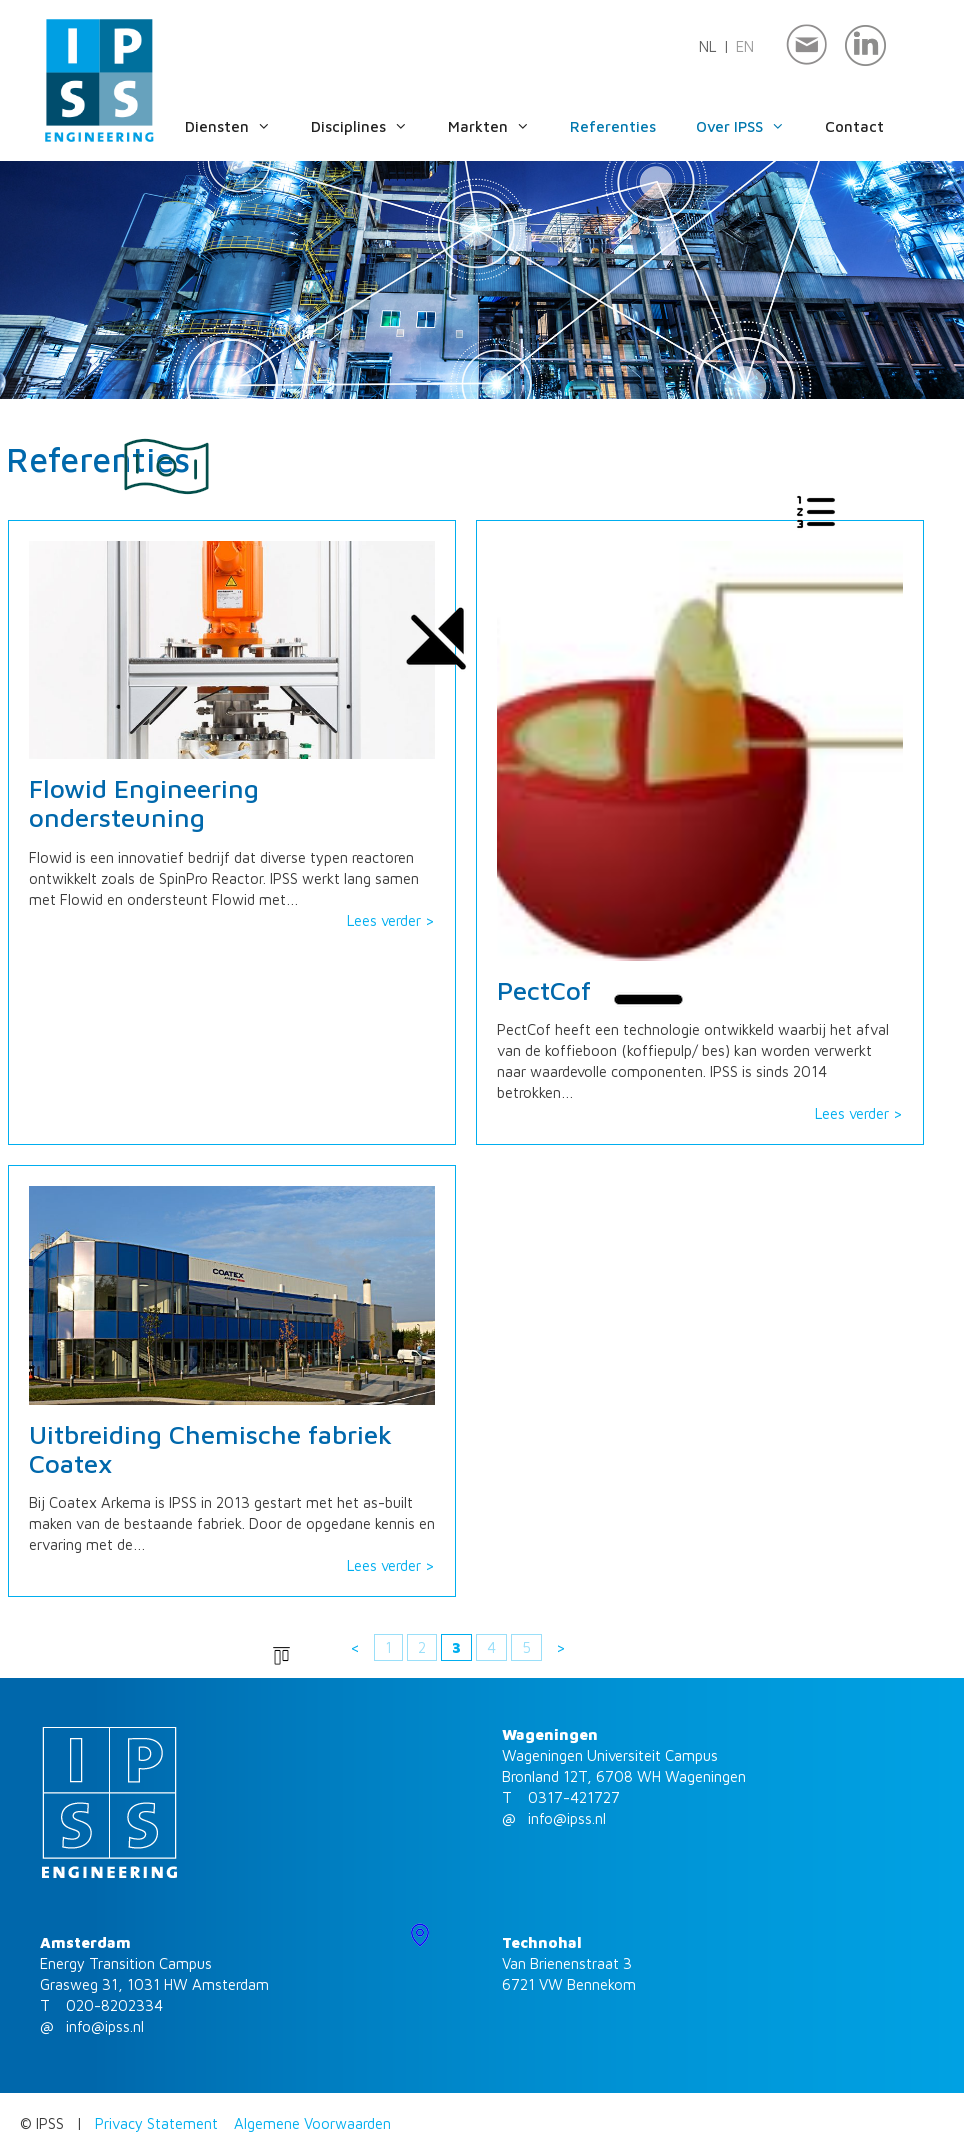 The image size is (964, 2154). Describe the element at coordinates (420, 1935) in the screenshot. I see `view or set a location on the map` at that location.